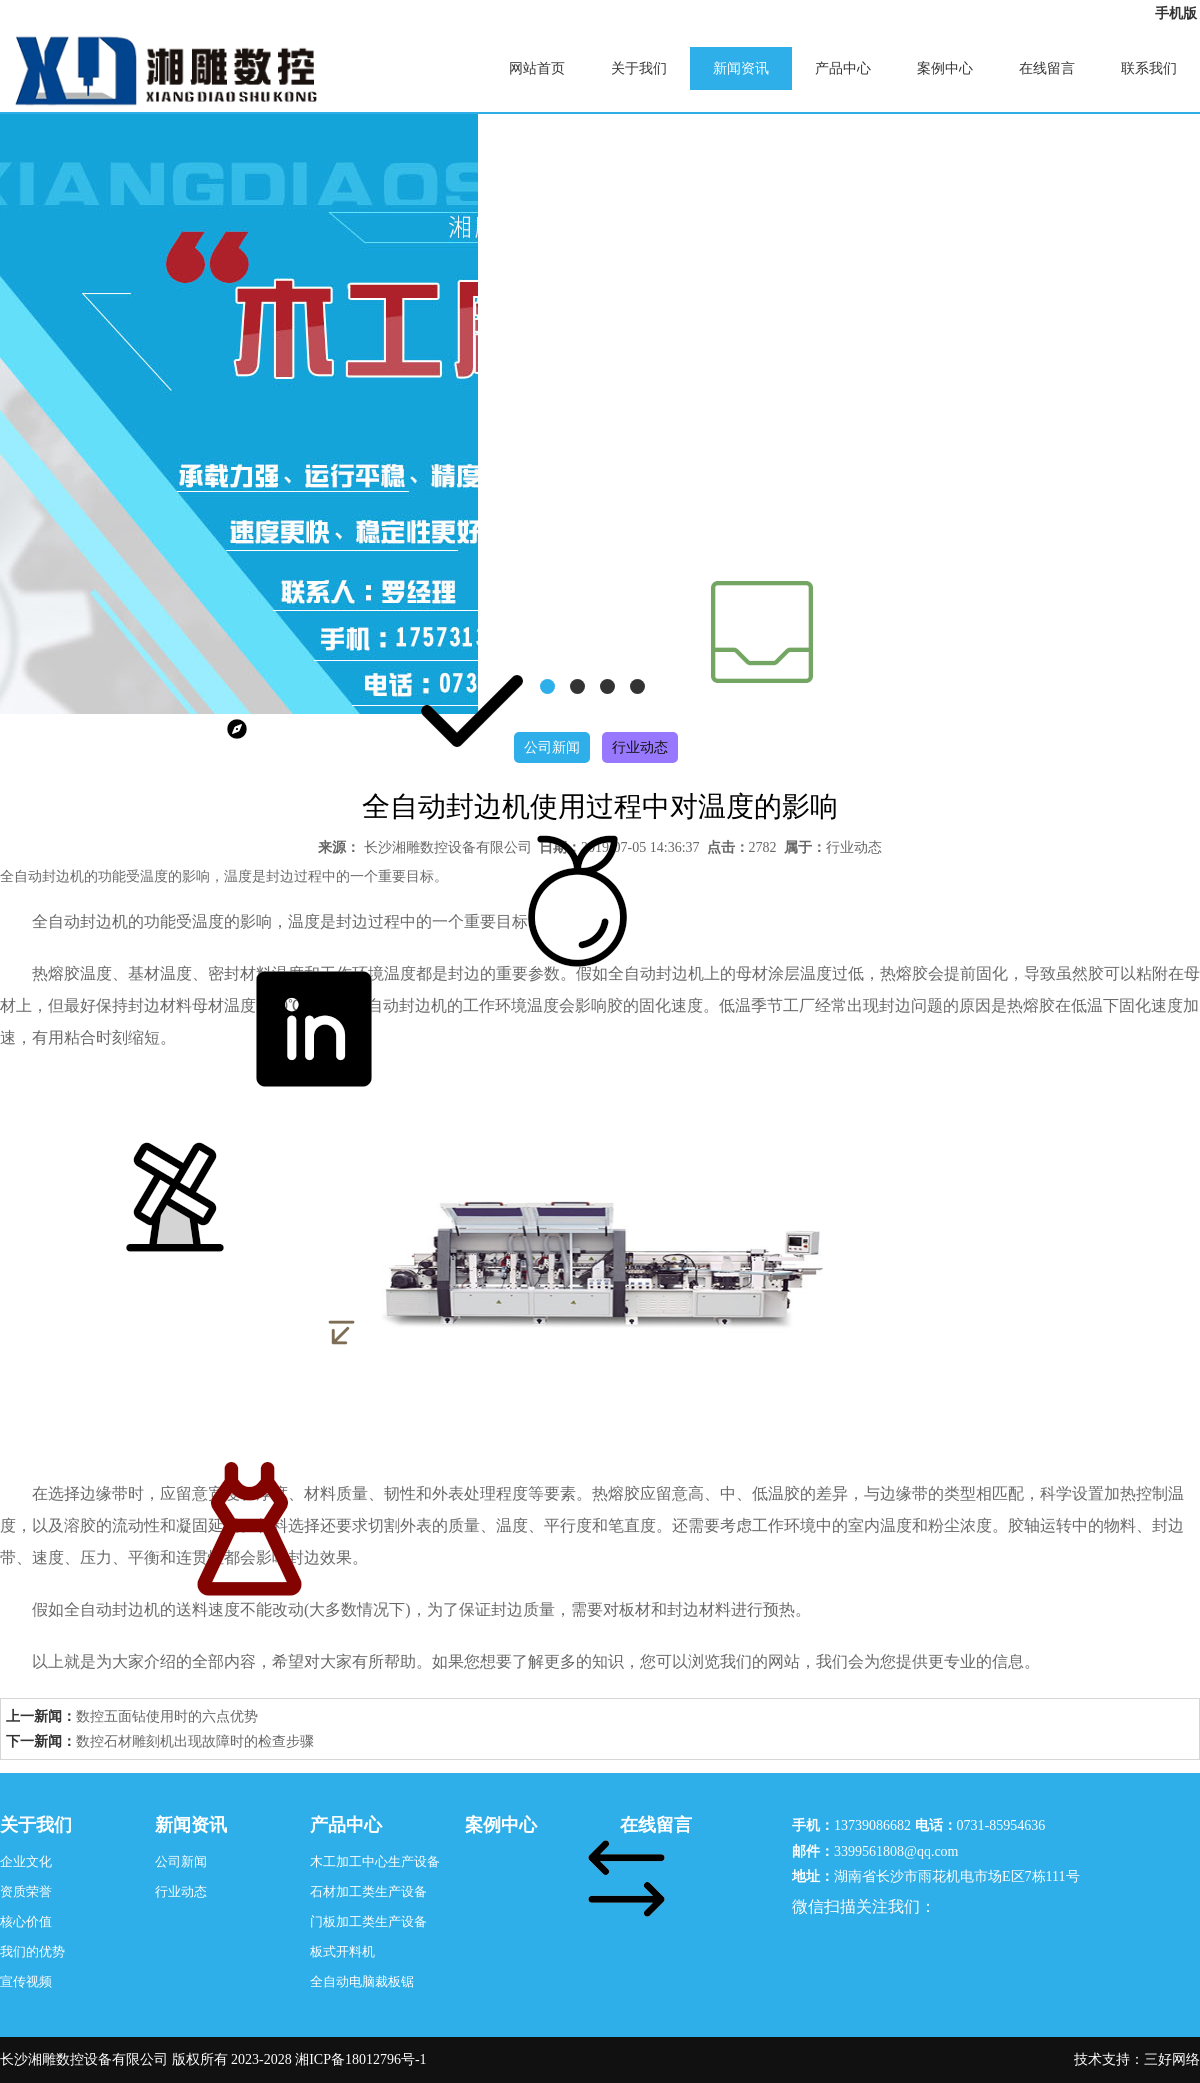 This screenshot has height=2083, width=1200. I want to click on move item to bottom-left corner, so click(340, 1332).